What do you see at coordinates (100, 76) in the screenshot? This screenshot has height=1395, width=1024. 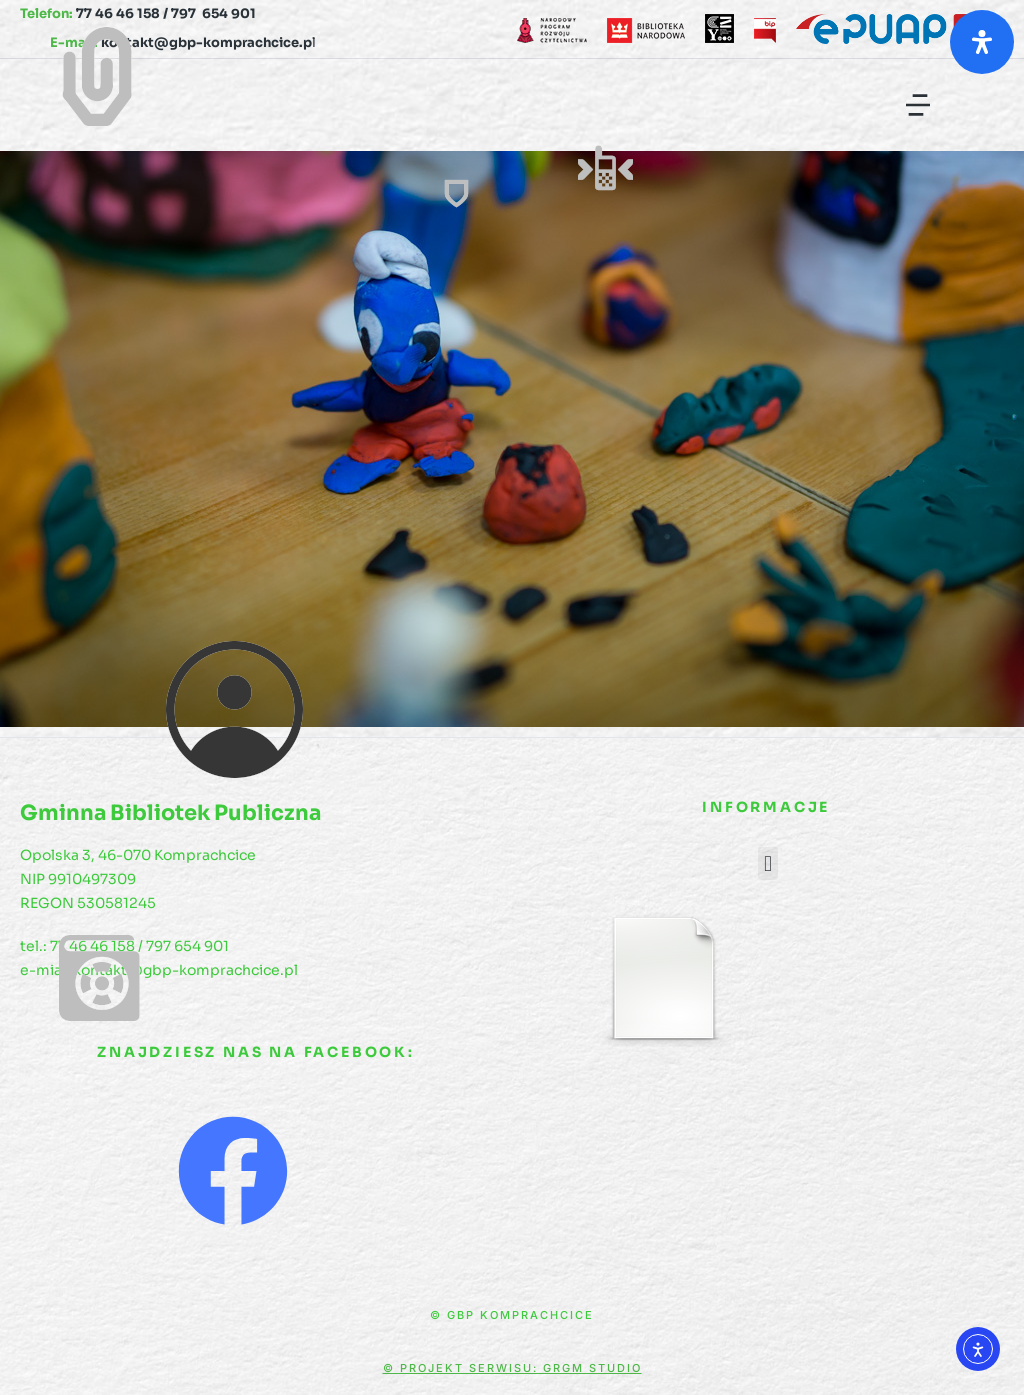 I see `indicates email has an attachment` at bounding box center [100, 76].